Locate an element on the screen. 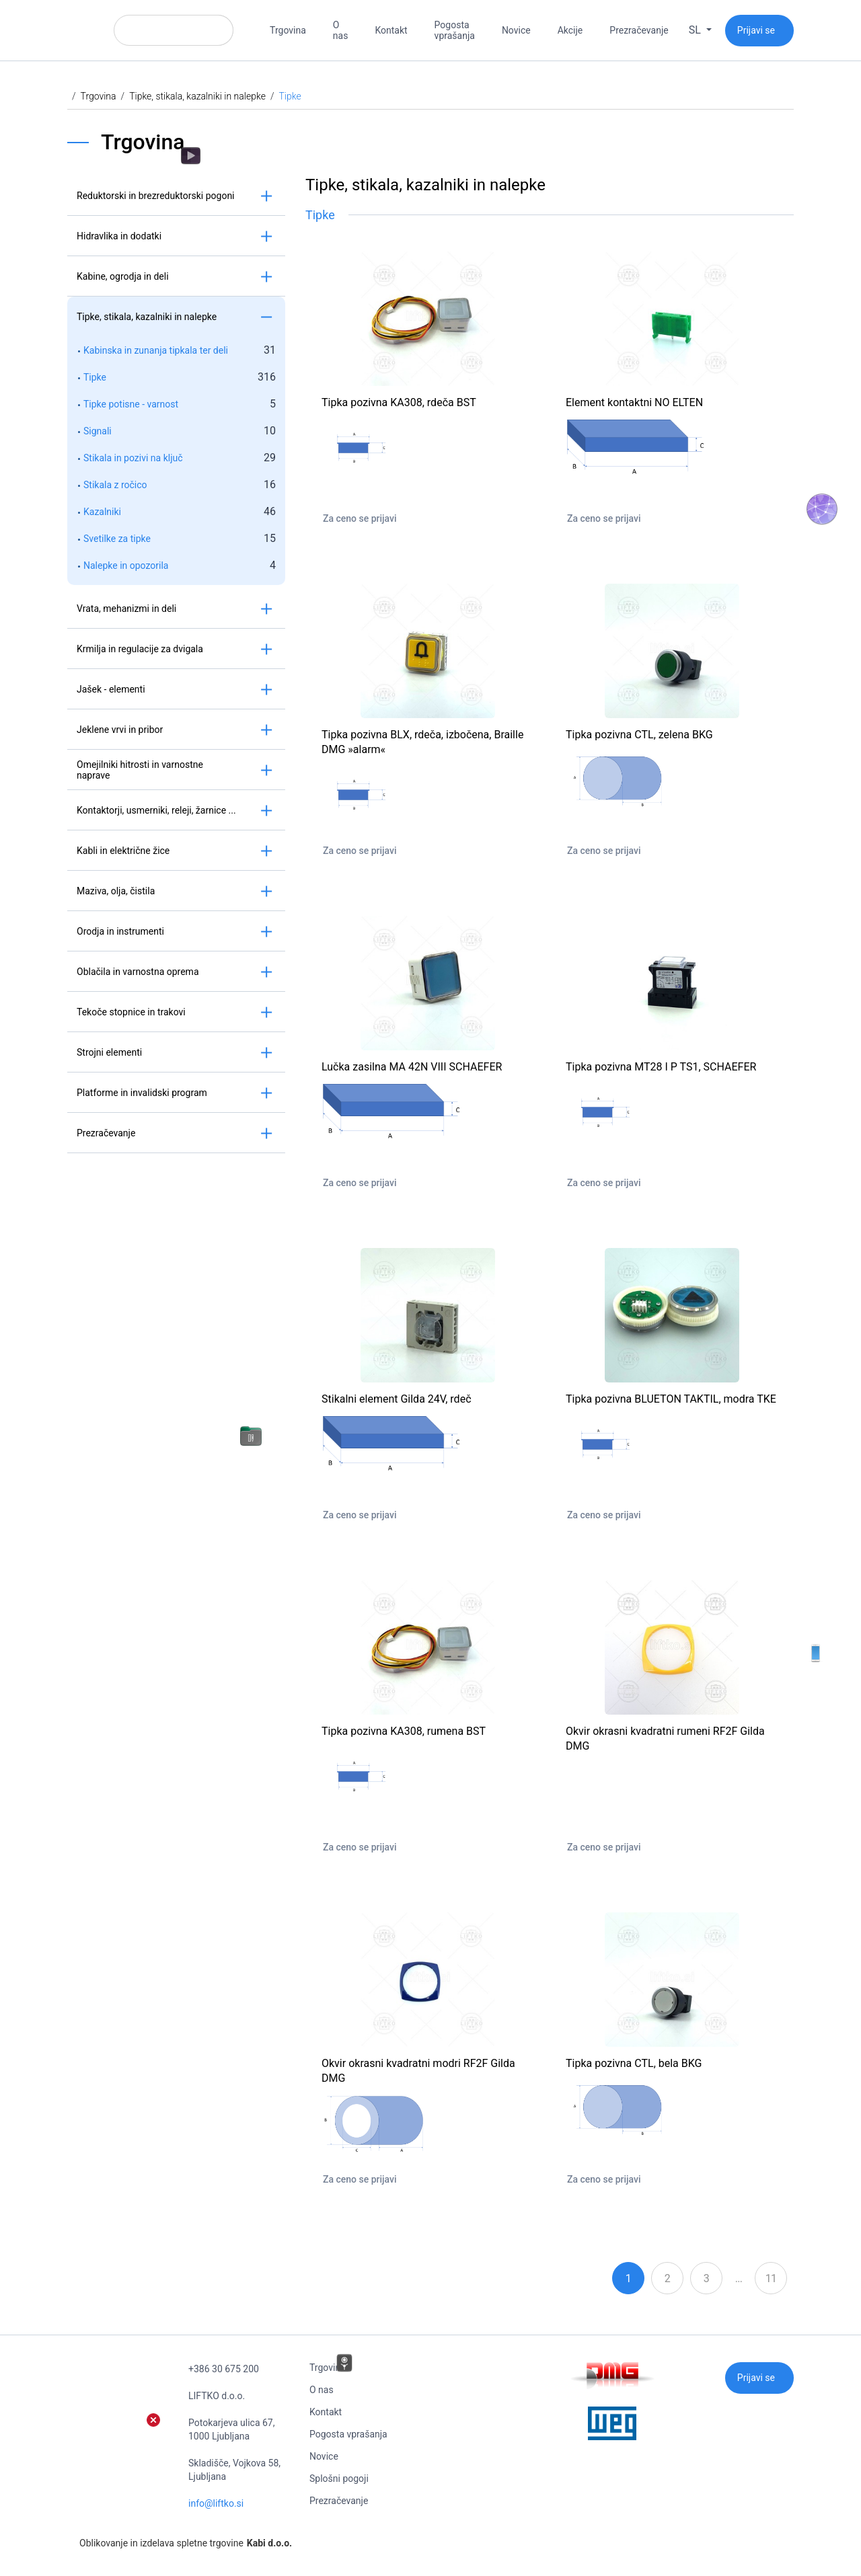 This screenshot has height=2576, width=861. open web browser or internet applications is located at coordinates (822, 509).